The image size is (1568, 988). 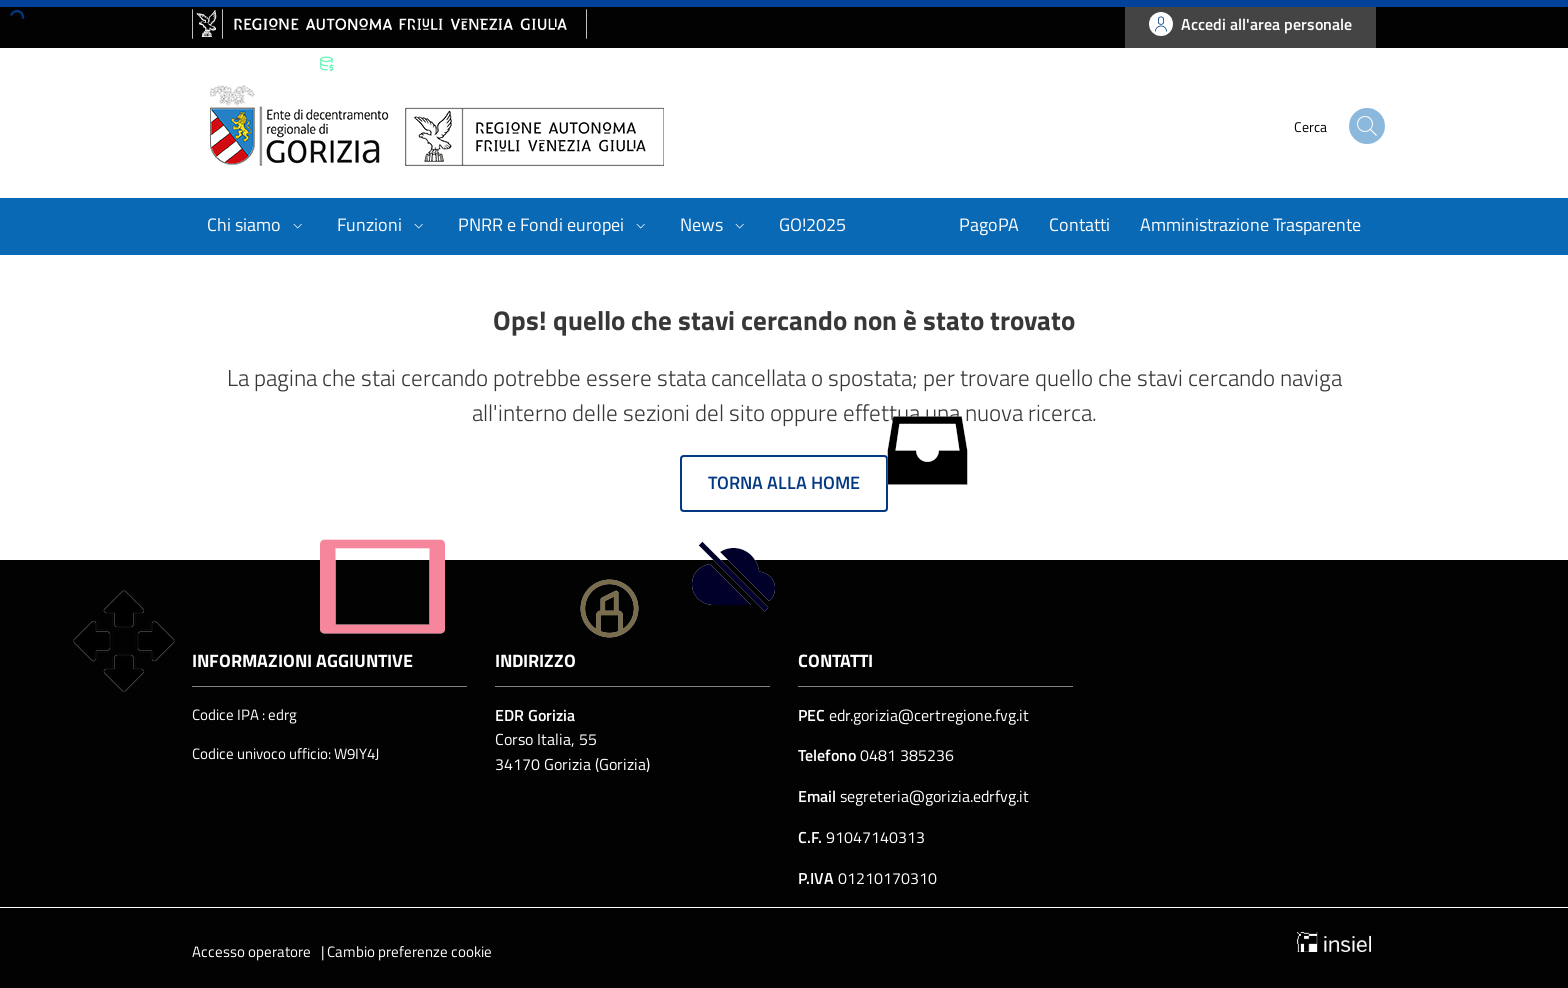 I want to click on view database pricing or costs, so click(x=326, y=63).